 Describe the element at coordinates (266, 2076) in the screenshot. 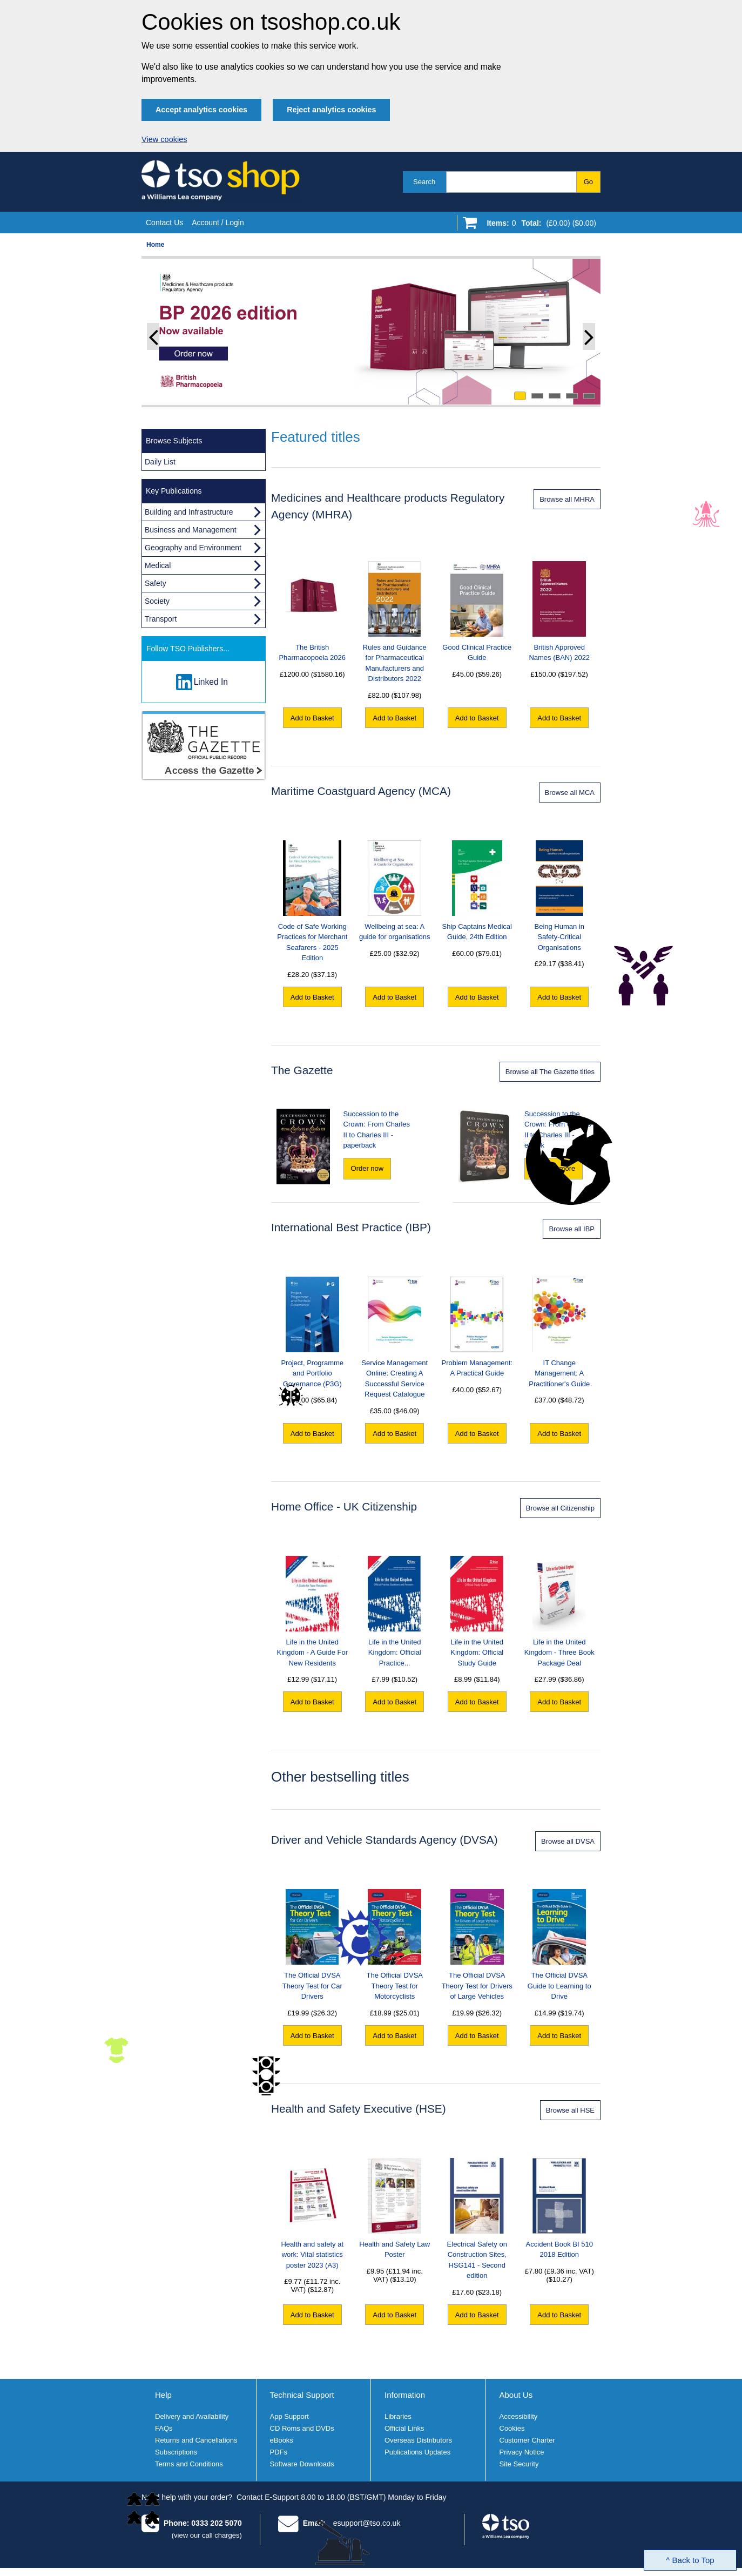

I see `indicates ready status or go signal` at that location.